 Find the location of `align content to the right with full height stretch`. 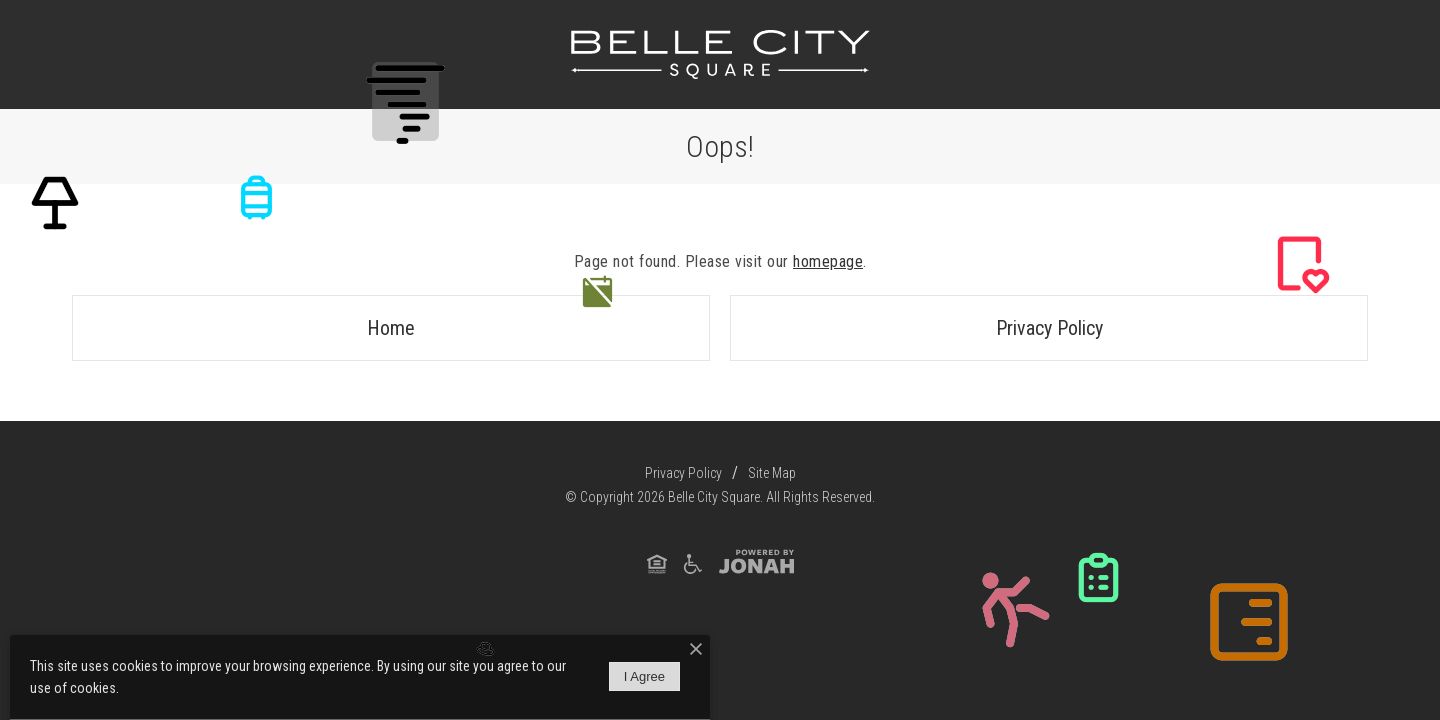

align content to the right with full height stretch is located at coordinates (1249, 622).